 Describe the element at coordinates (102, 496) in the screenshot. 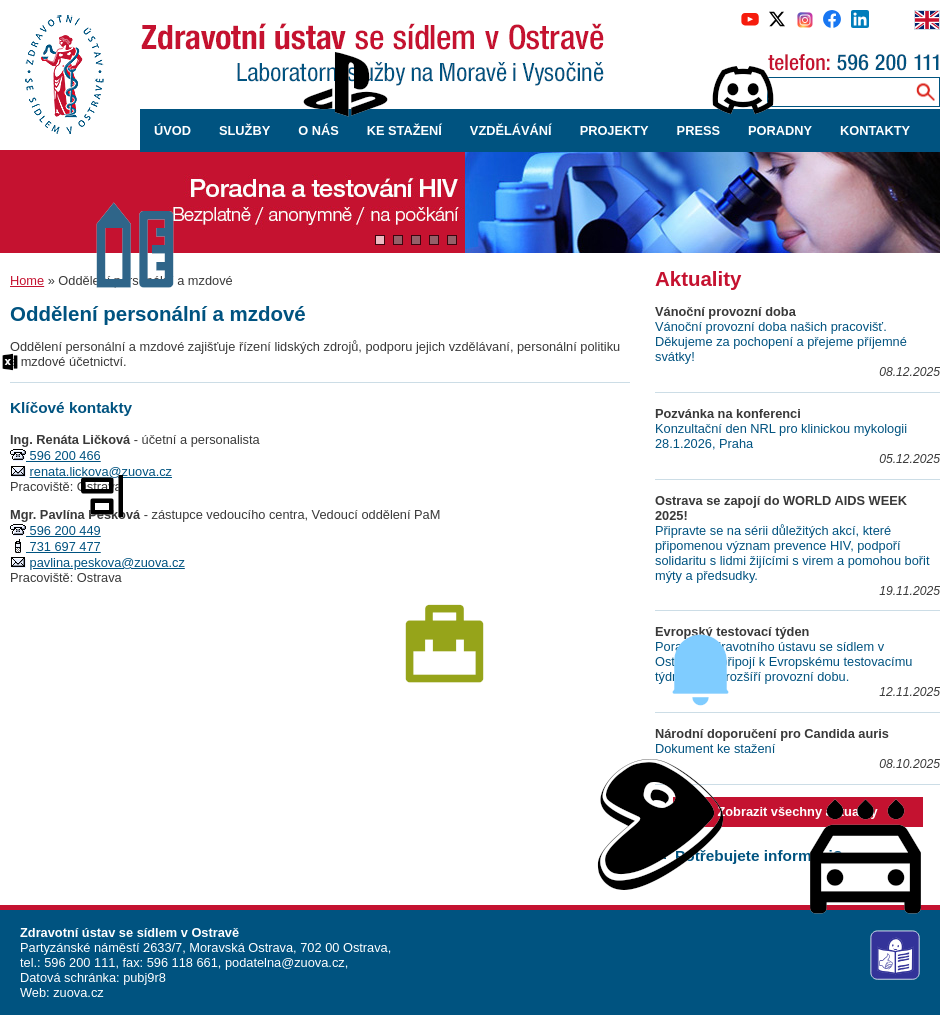

I see `align selected items to the right edge` at that location.